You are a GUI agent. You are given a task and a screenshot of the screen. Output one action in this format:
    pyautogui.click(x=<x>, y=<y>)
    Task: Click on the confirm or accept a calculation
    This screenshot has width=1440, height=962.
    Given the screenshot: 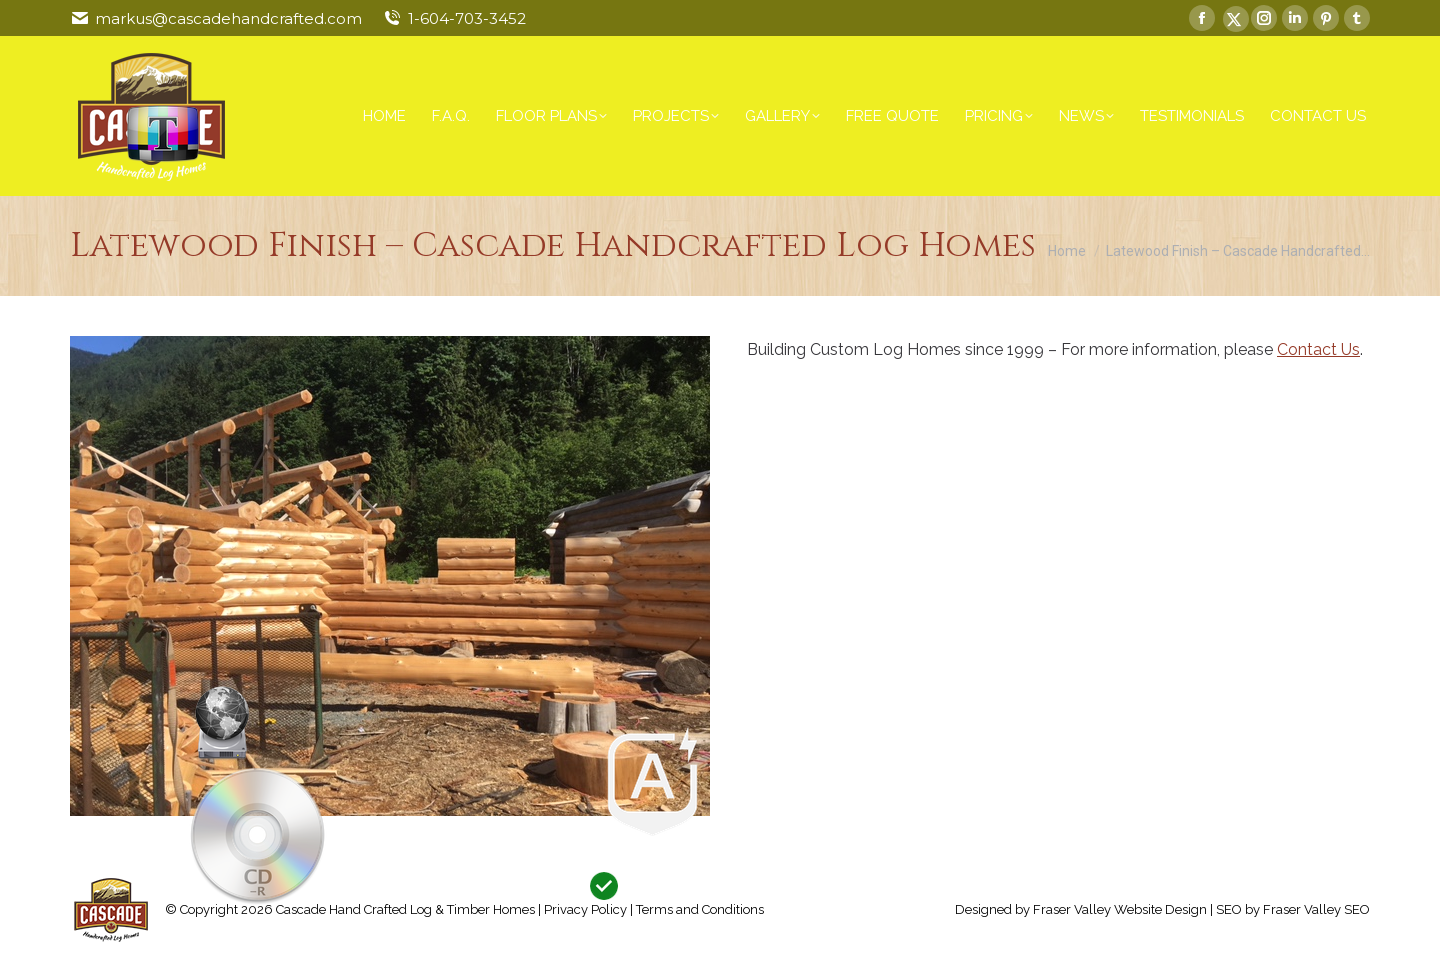 What is the action you would take?
    pyautogui.click(x=604, y=886)
    